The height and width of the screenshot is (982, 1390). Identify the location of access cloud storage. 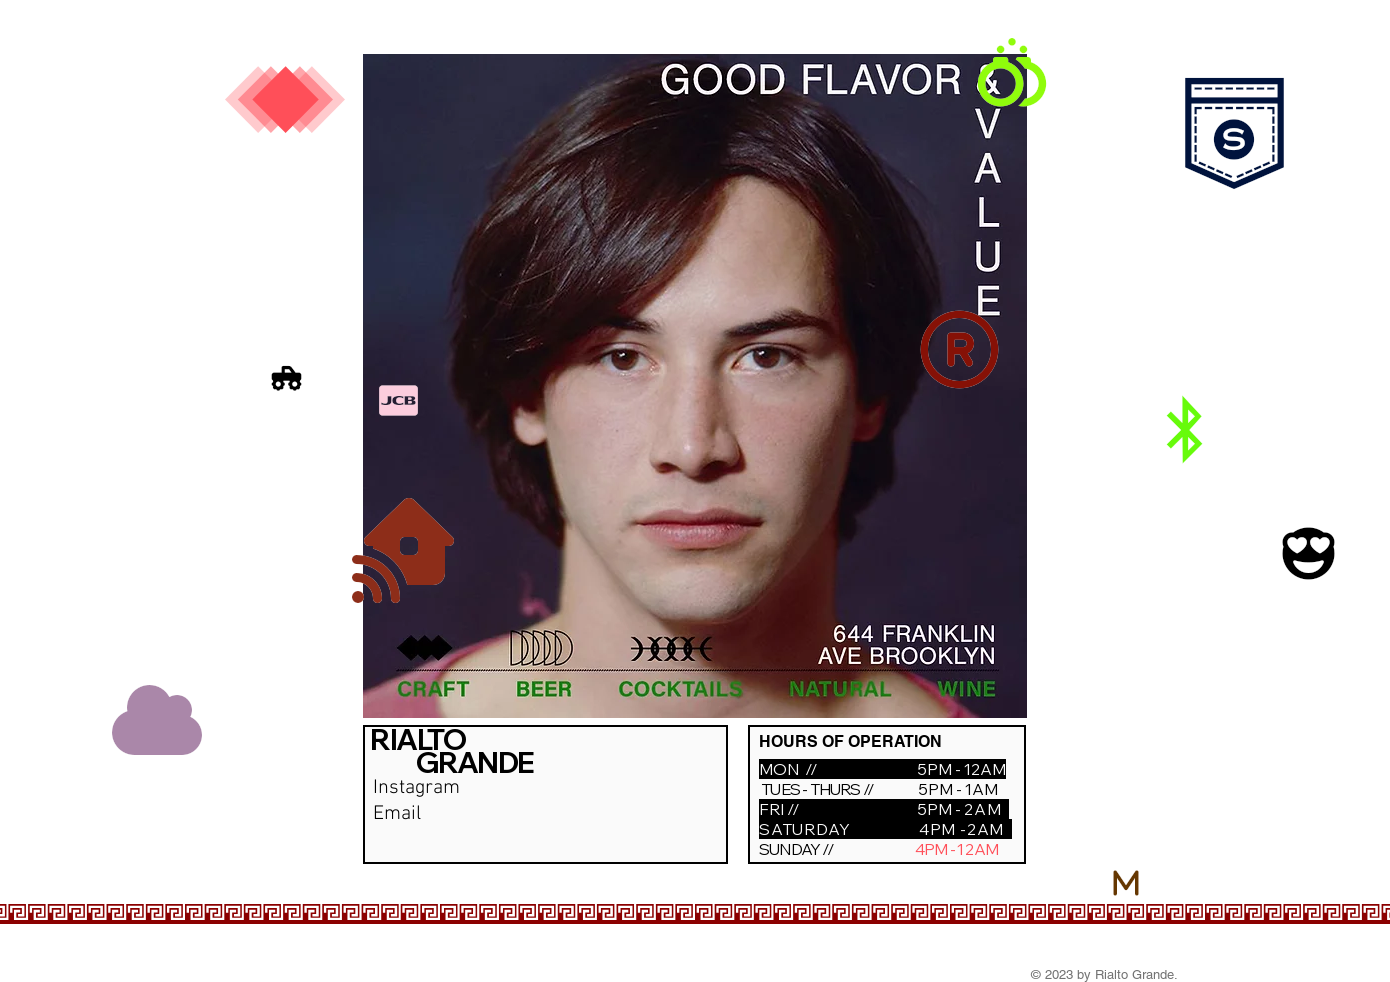
(157, 720).